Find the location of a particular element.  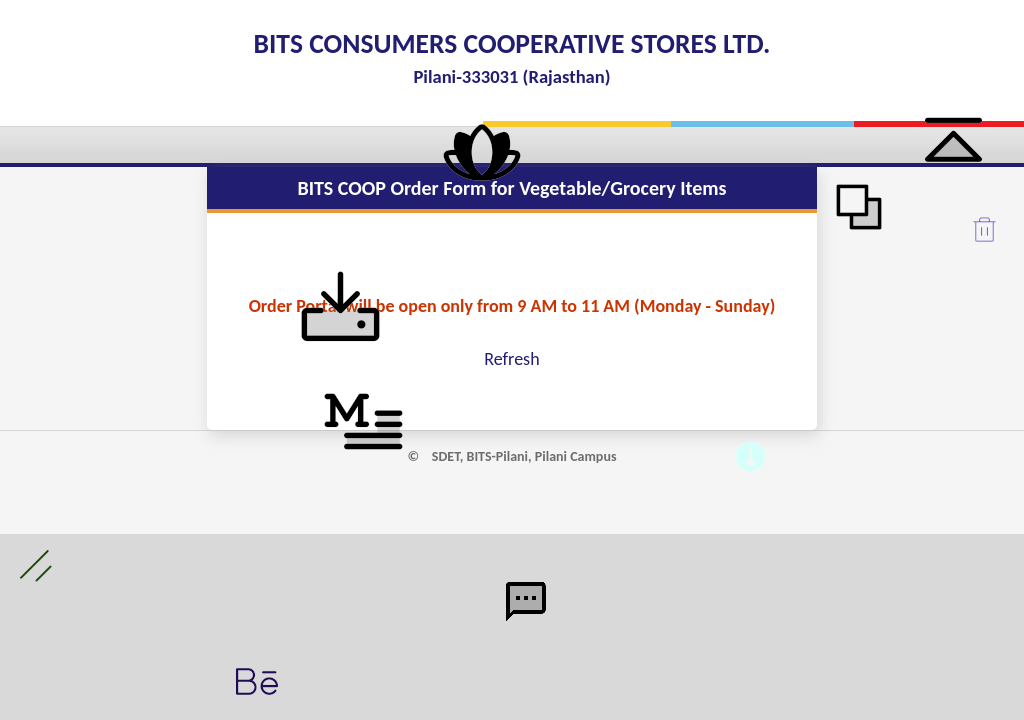

collapse content or panel upward is located at coordinates (953, 138).